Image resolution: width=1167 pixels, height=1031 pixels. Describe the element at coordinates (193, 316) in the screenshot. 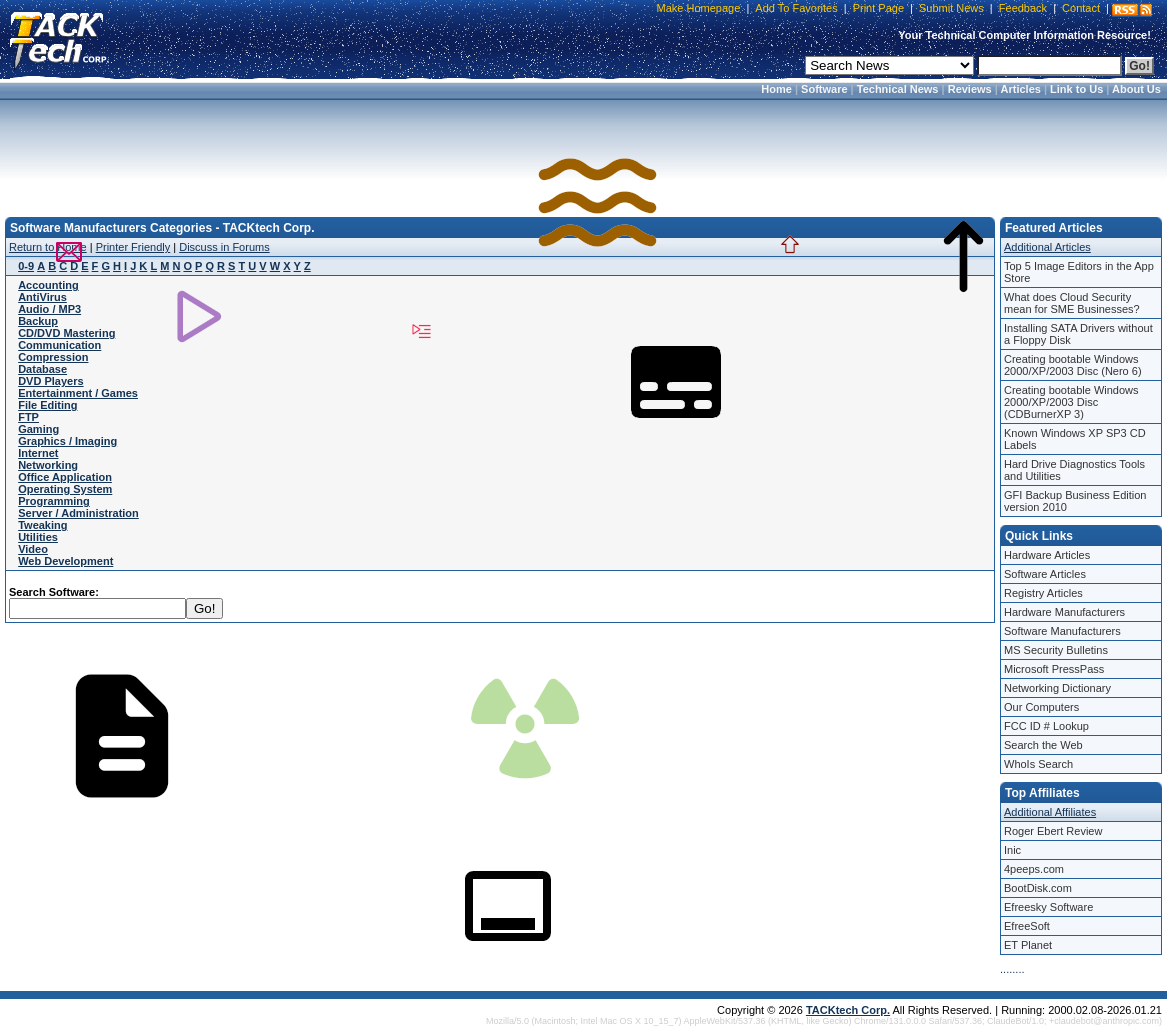

I see `play media or start video` at that location.